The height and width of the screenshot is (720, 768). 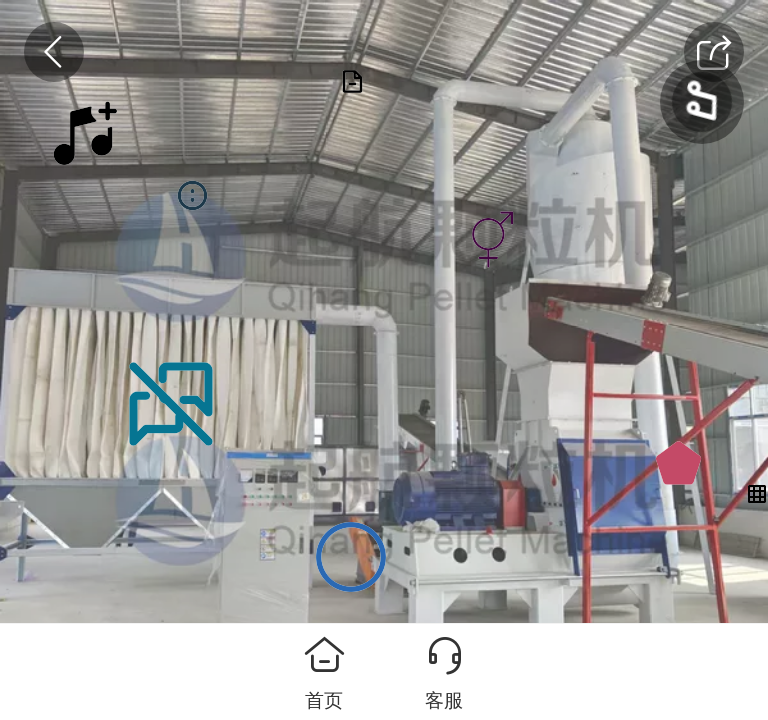 What do you see at coordinates (171, 404) in the screenshot?
I see `mute or disable message notifications` at bounding box center [171, 404].